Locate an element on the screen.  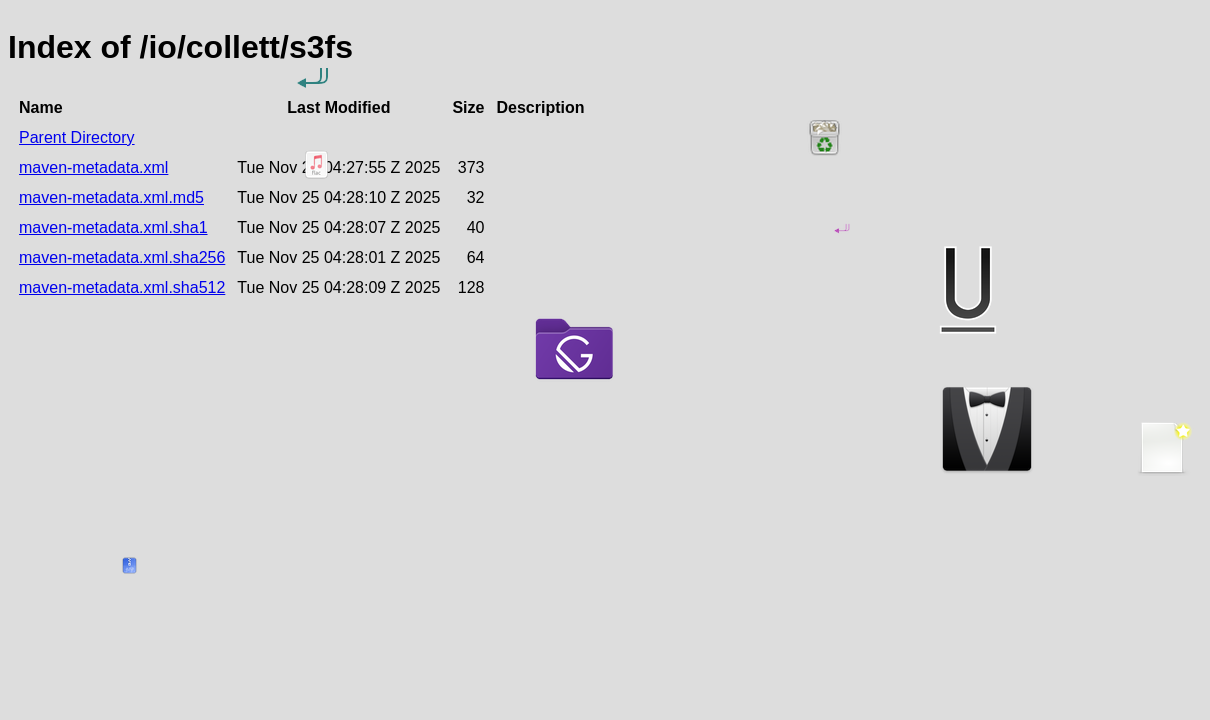
a flac audio file is located at coordinates (316, 164).